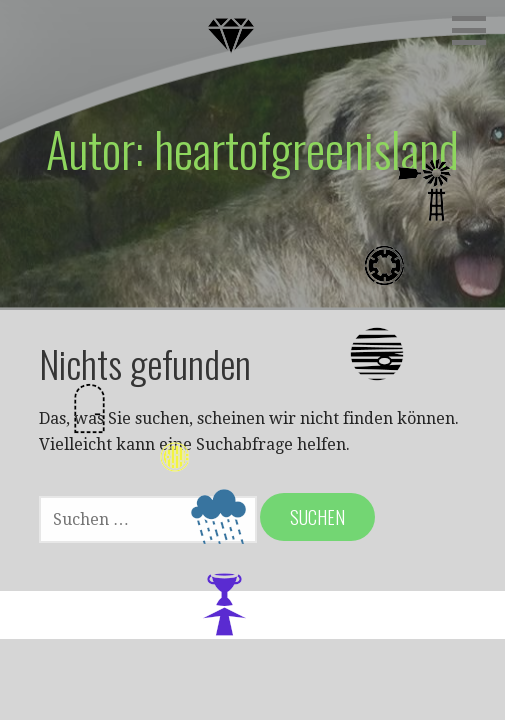 Image resolution: width=505 pixels, height=720 pixels. Describe the element at coordinates (89, 408) in the screenshot. I see `discover a hidden passage or secret area` at that location.